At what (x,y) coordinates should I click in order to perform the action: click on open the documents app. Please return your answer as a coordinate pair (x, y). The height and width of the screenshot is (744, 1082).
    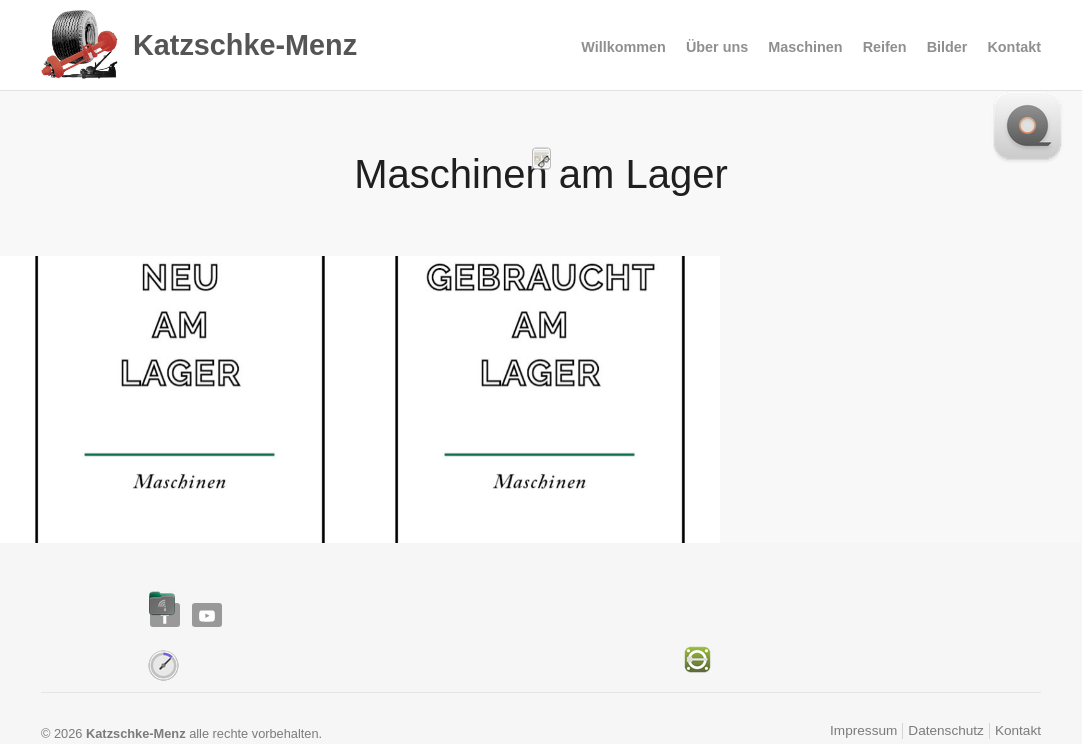
    Looking at the image, I should click on (541, 158).